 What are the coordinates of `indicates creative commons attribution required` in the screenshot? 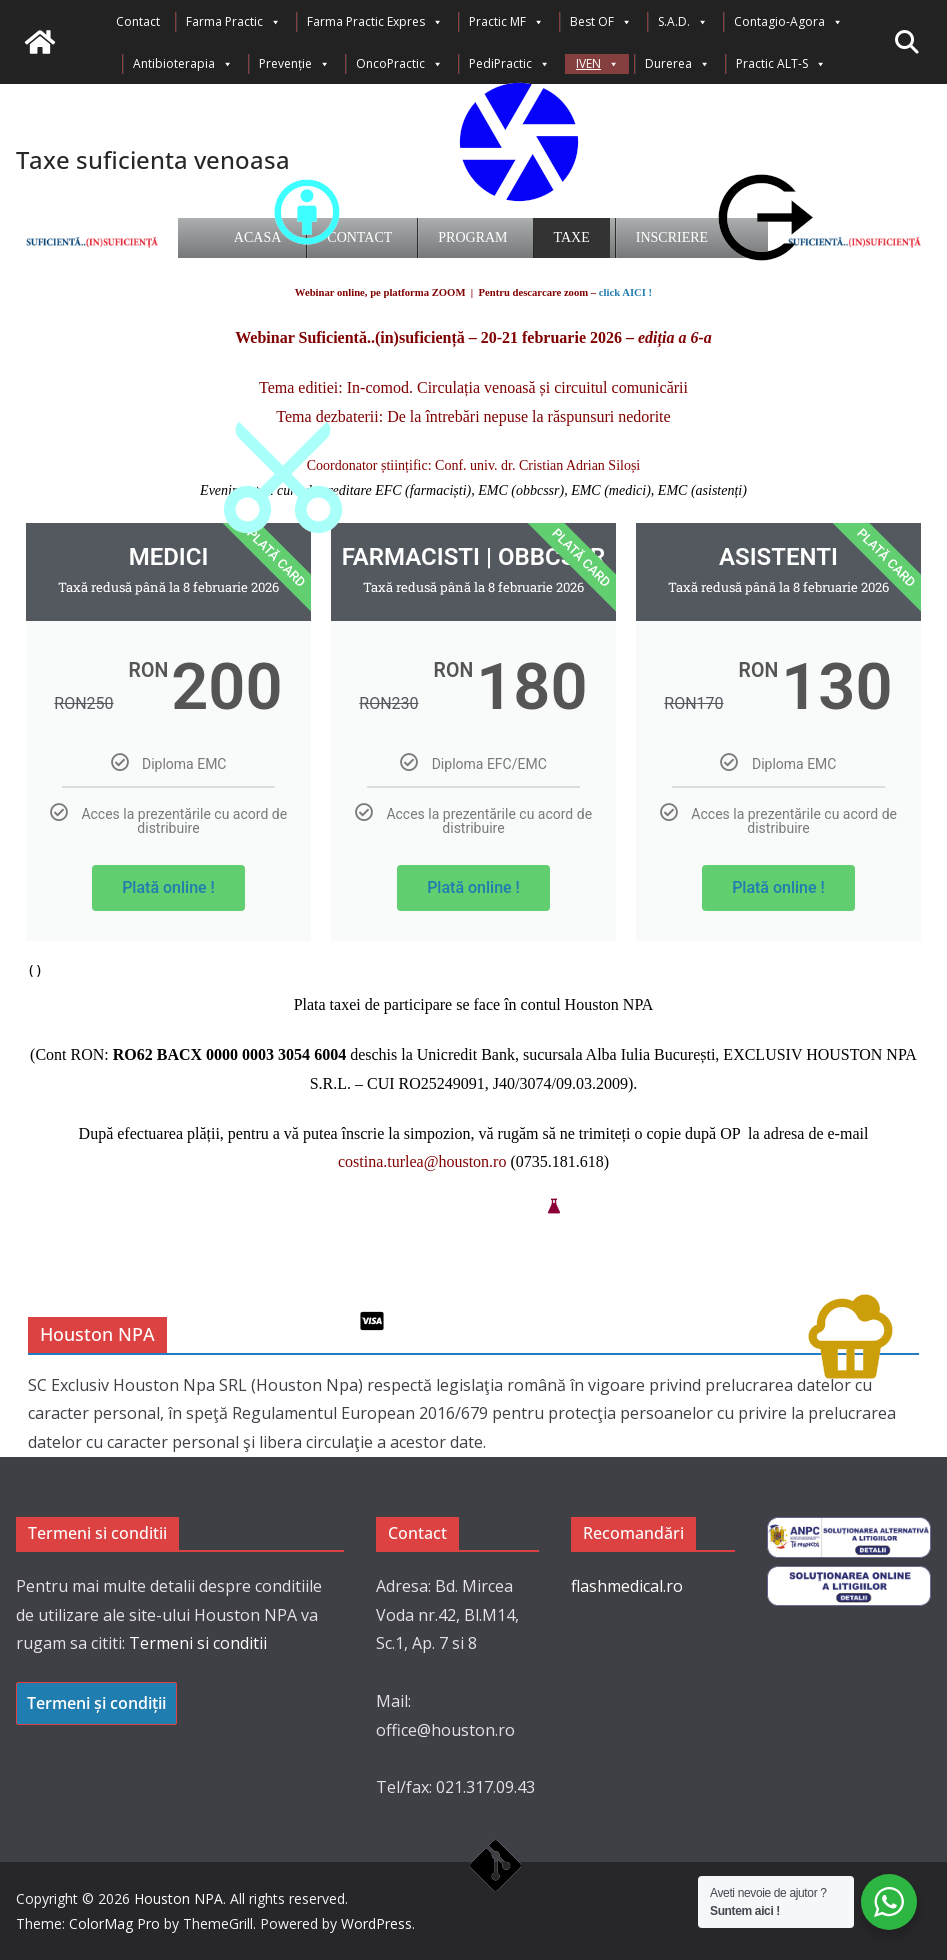 It's located at (307, 212).